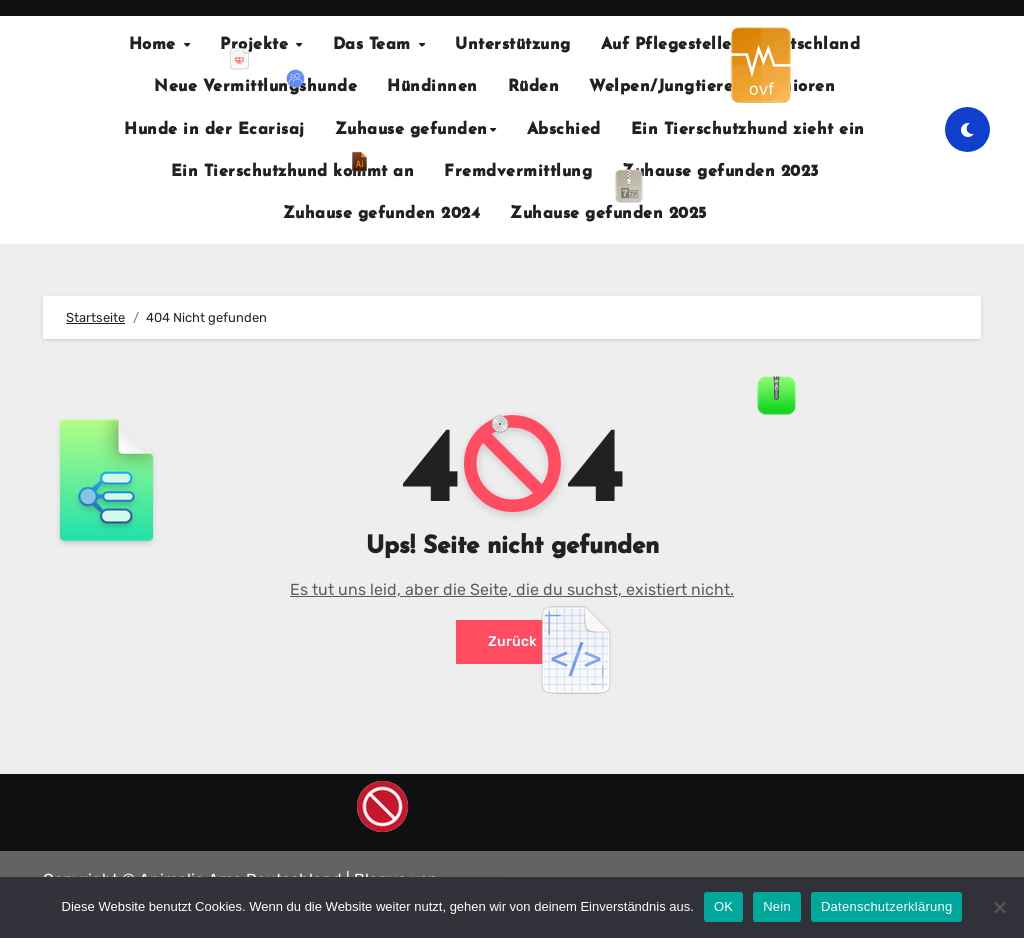  Describe the element at coordinates (761, 65) in the screenshot. I see `virtualbox open virtualization format file` at that location.